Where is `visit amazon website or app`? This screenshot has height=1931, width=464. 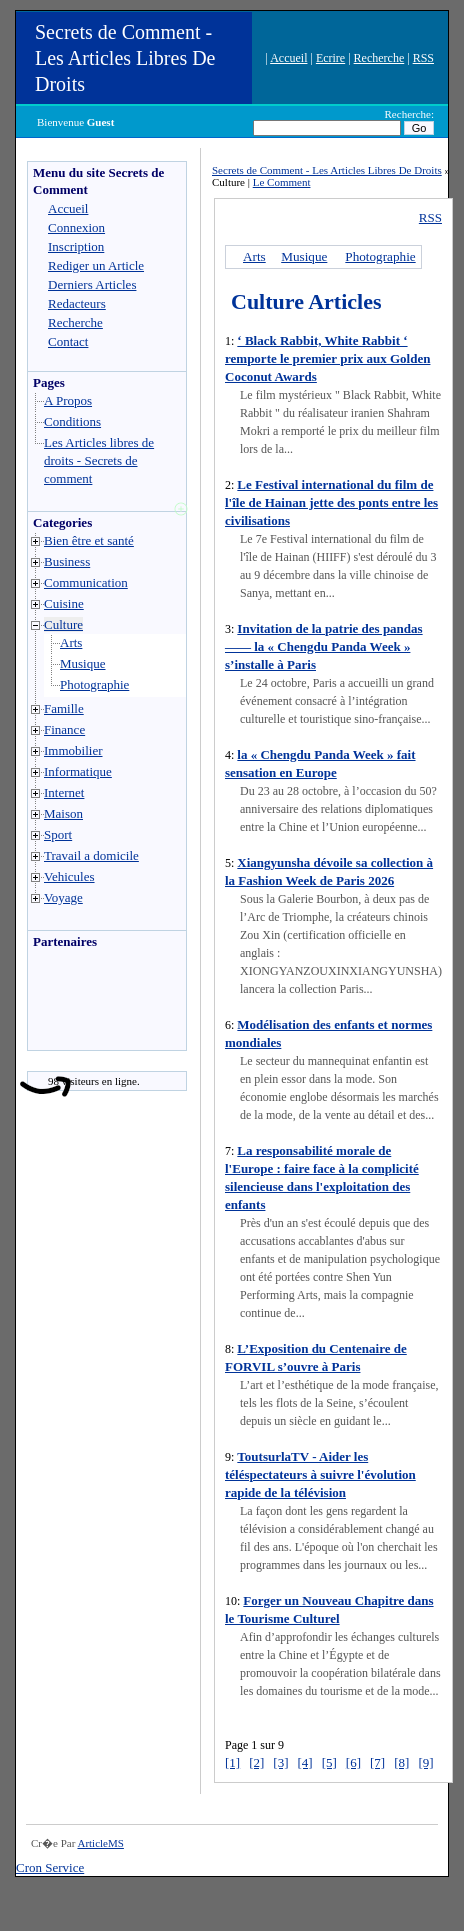
visit amazon website or app is located at coordinates (45, 1086).